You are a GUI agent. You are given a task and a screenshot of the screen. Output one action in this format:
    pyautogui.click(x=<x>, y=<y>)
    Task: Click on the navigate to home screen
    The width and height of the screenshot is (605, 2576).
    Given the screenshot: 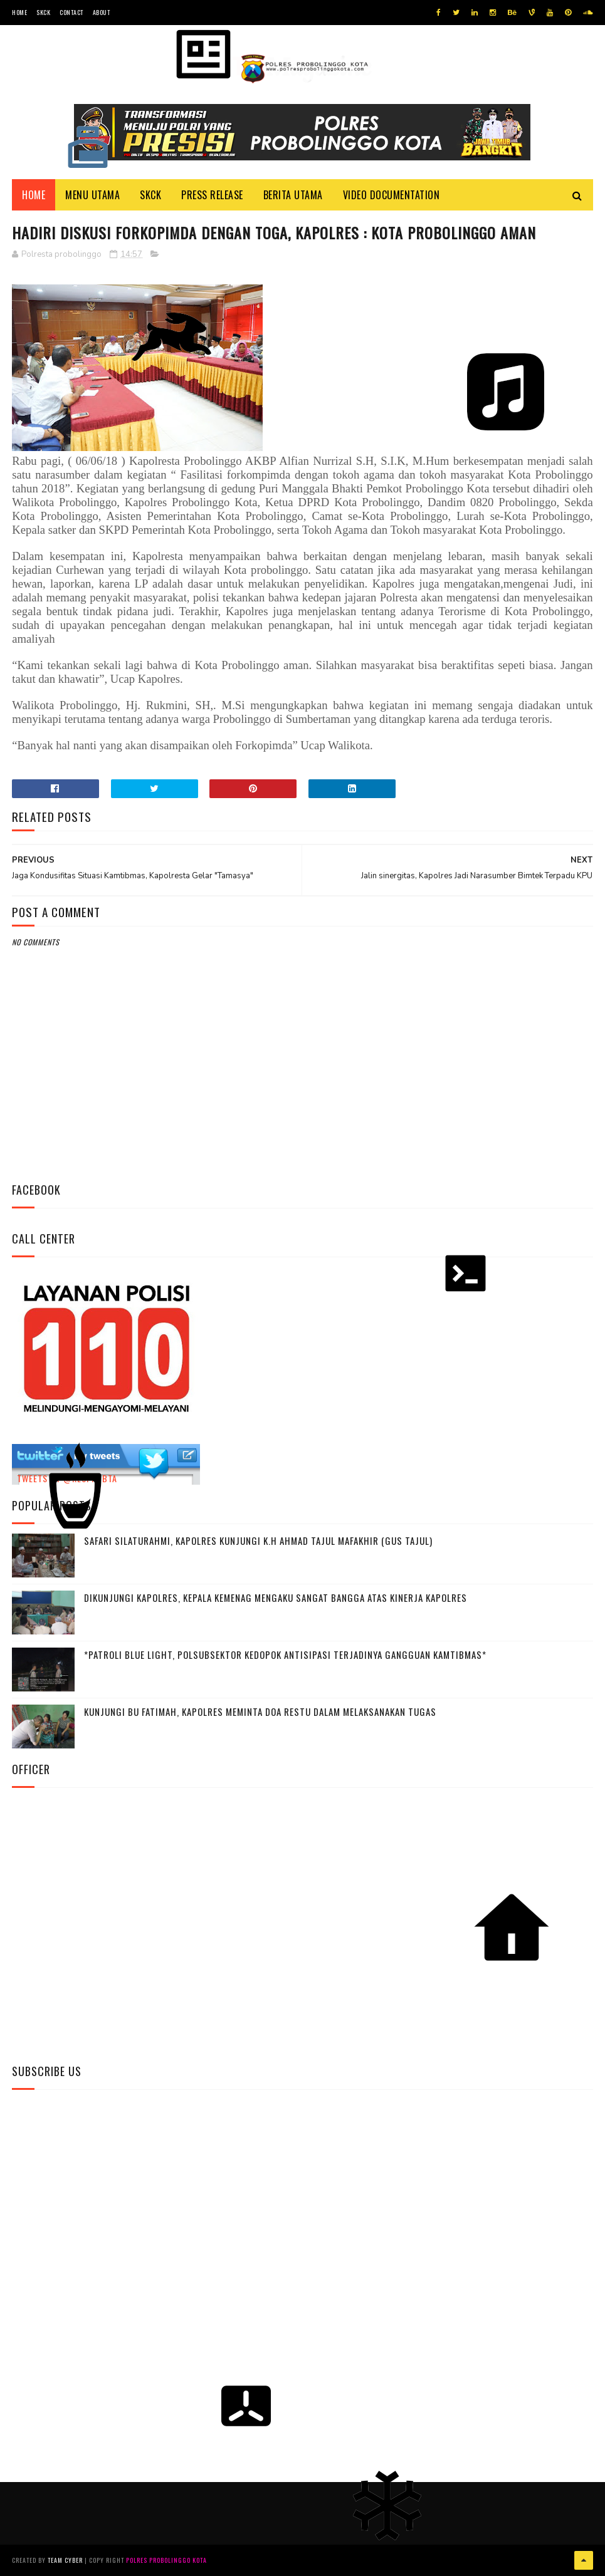 What is the action you would take?
    pyautogui.click(x=512, y=1930)
    